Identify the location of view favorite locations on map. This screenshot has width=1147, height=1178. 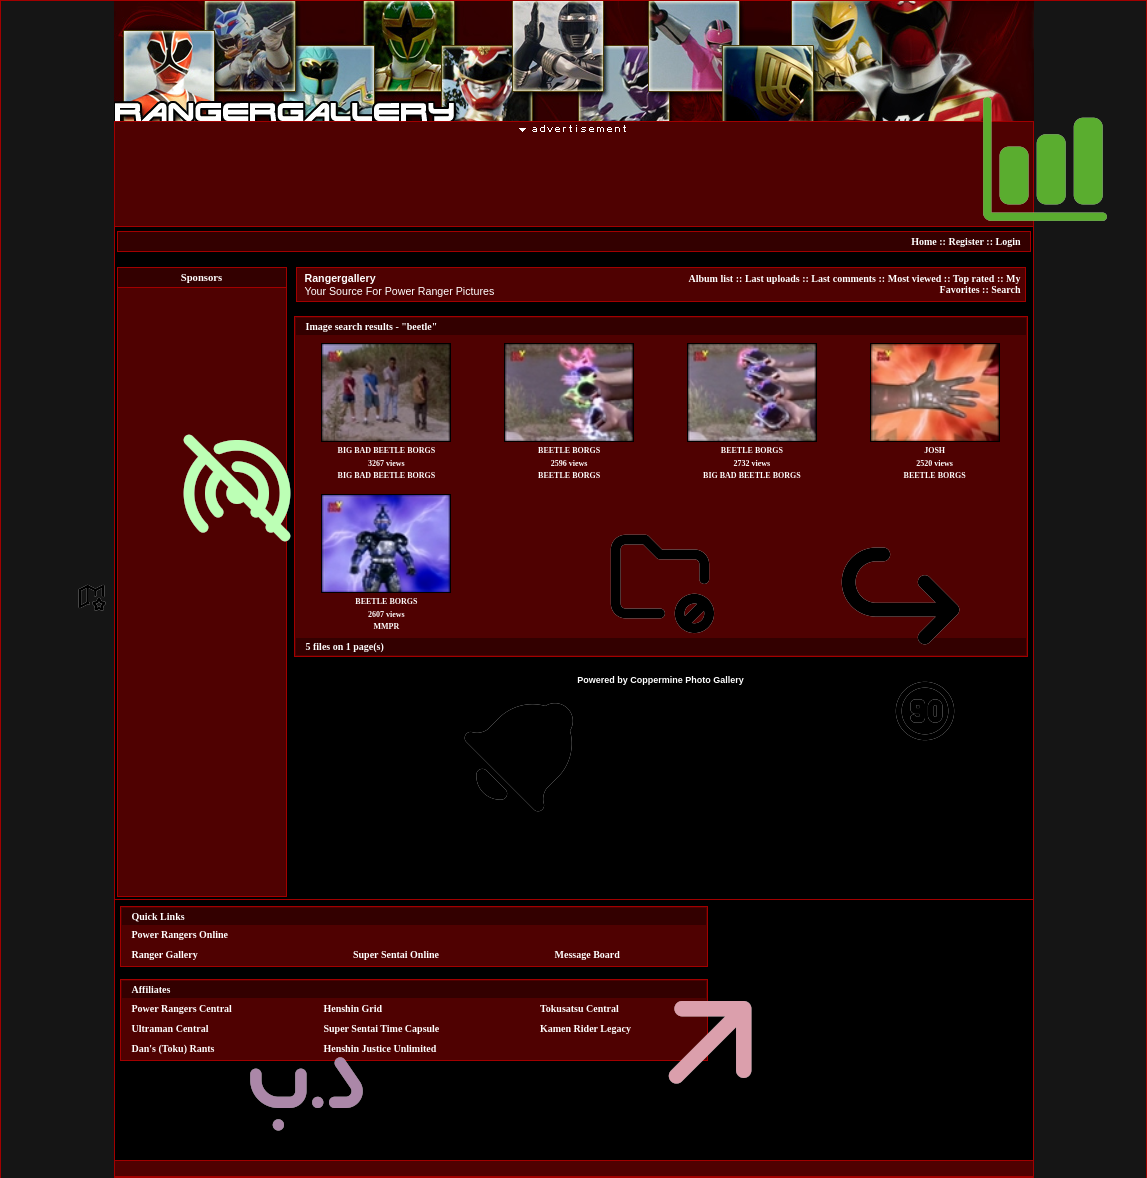
(91, 596).